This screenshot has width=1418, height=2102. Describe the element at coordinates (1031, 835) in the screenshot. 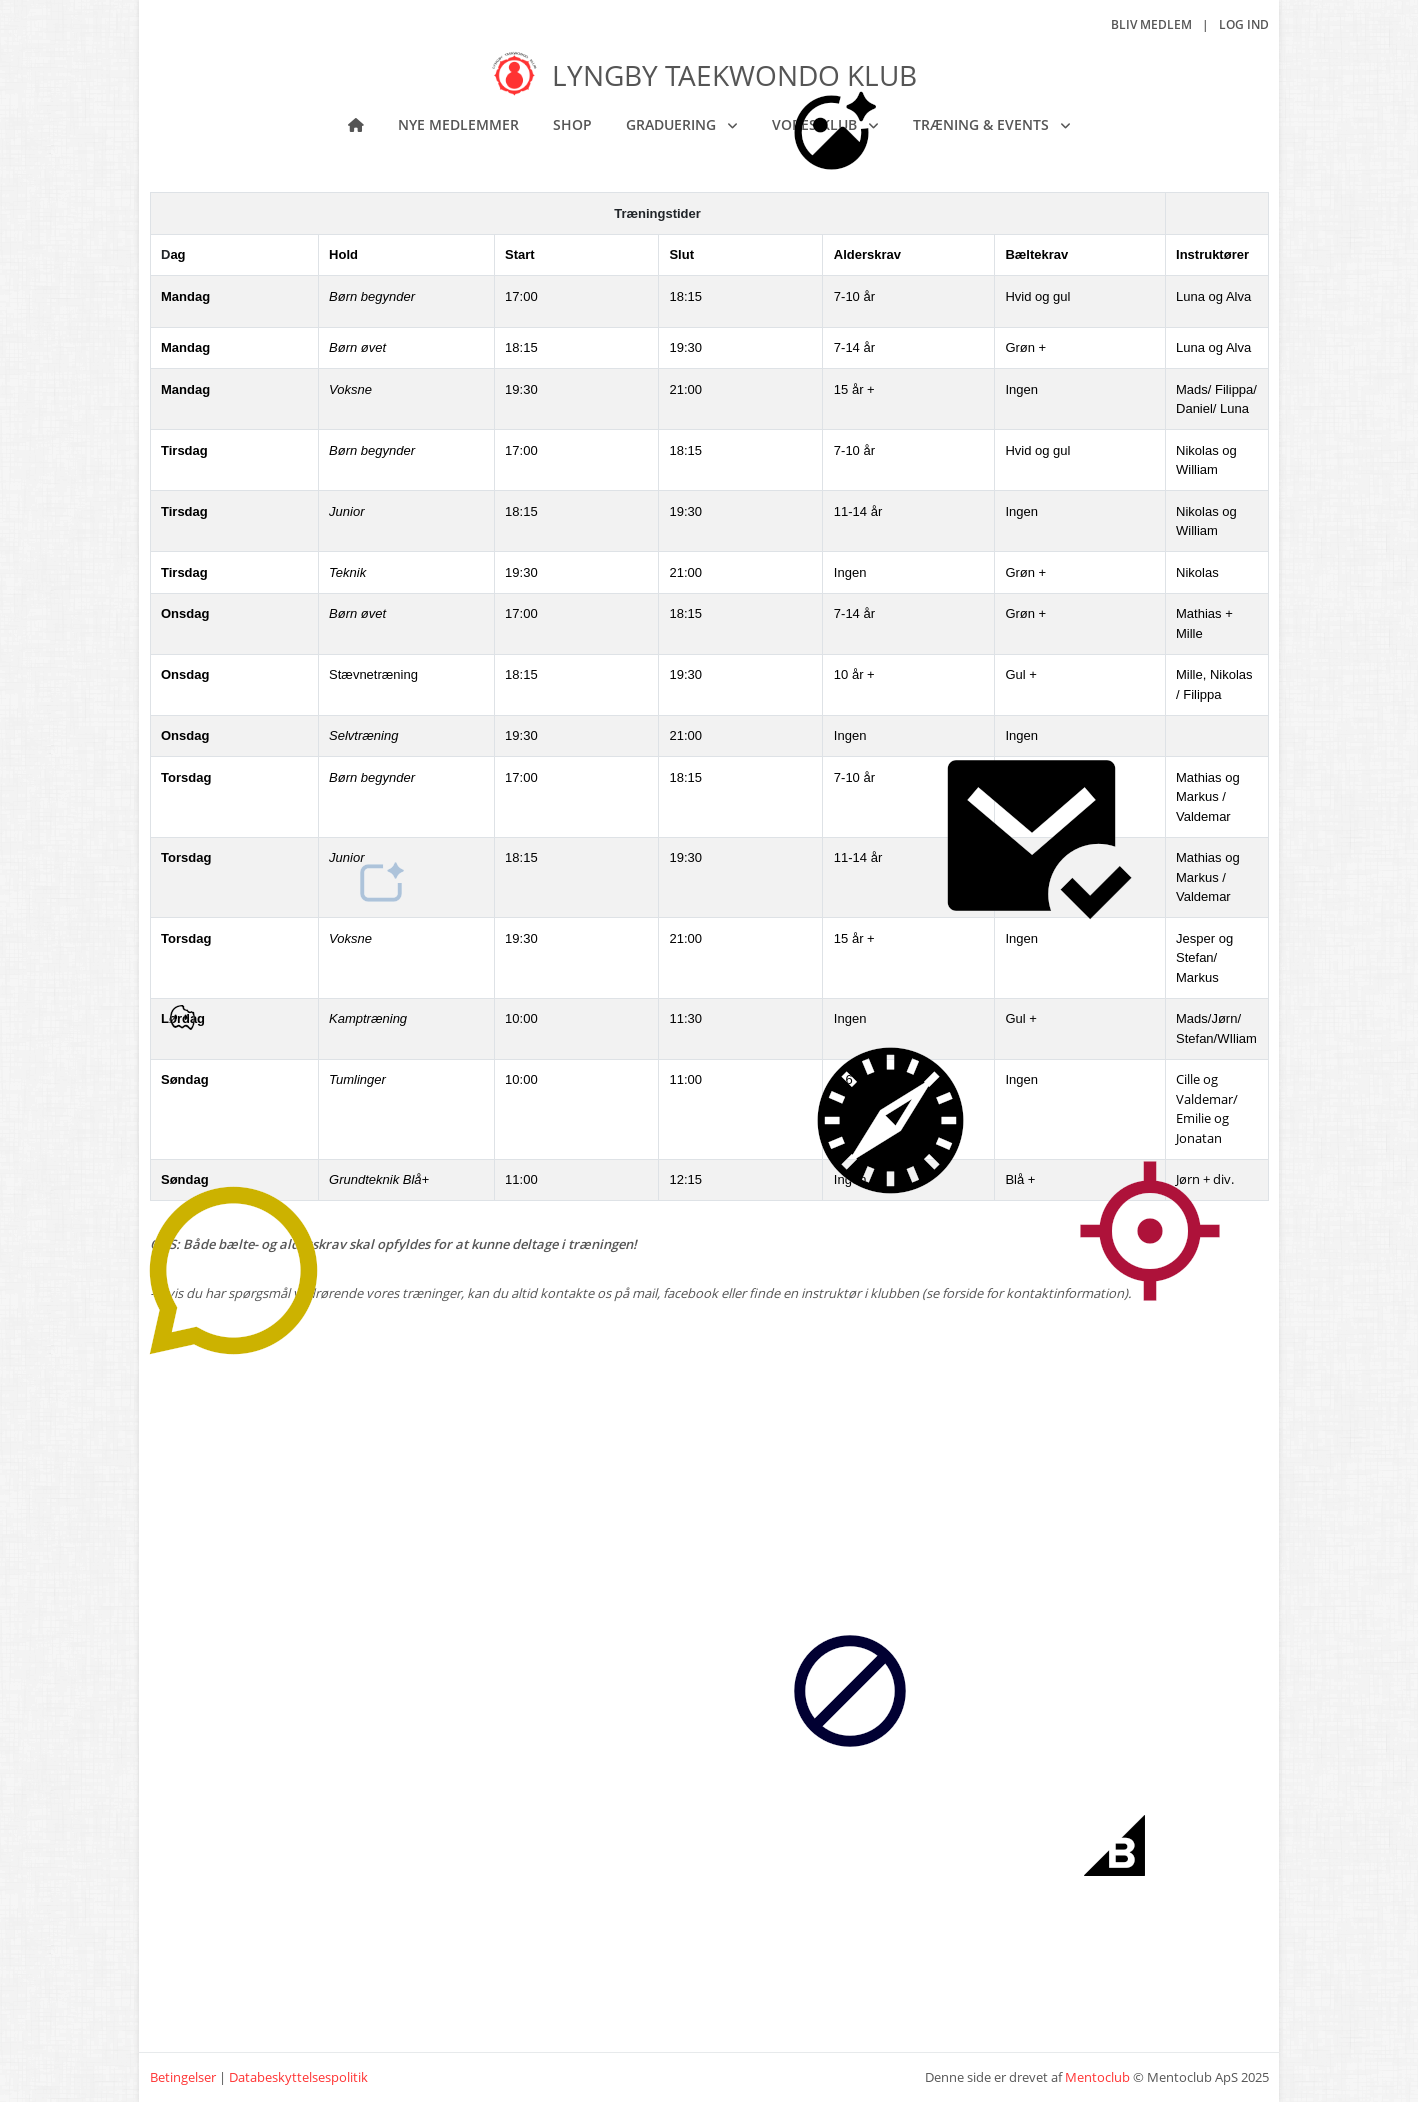

I see `email successfully sent or delivered` at that location.